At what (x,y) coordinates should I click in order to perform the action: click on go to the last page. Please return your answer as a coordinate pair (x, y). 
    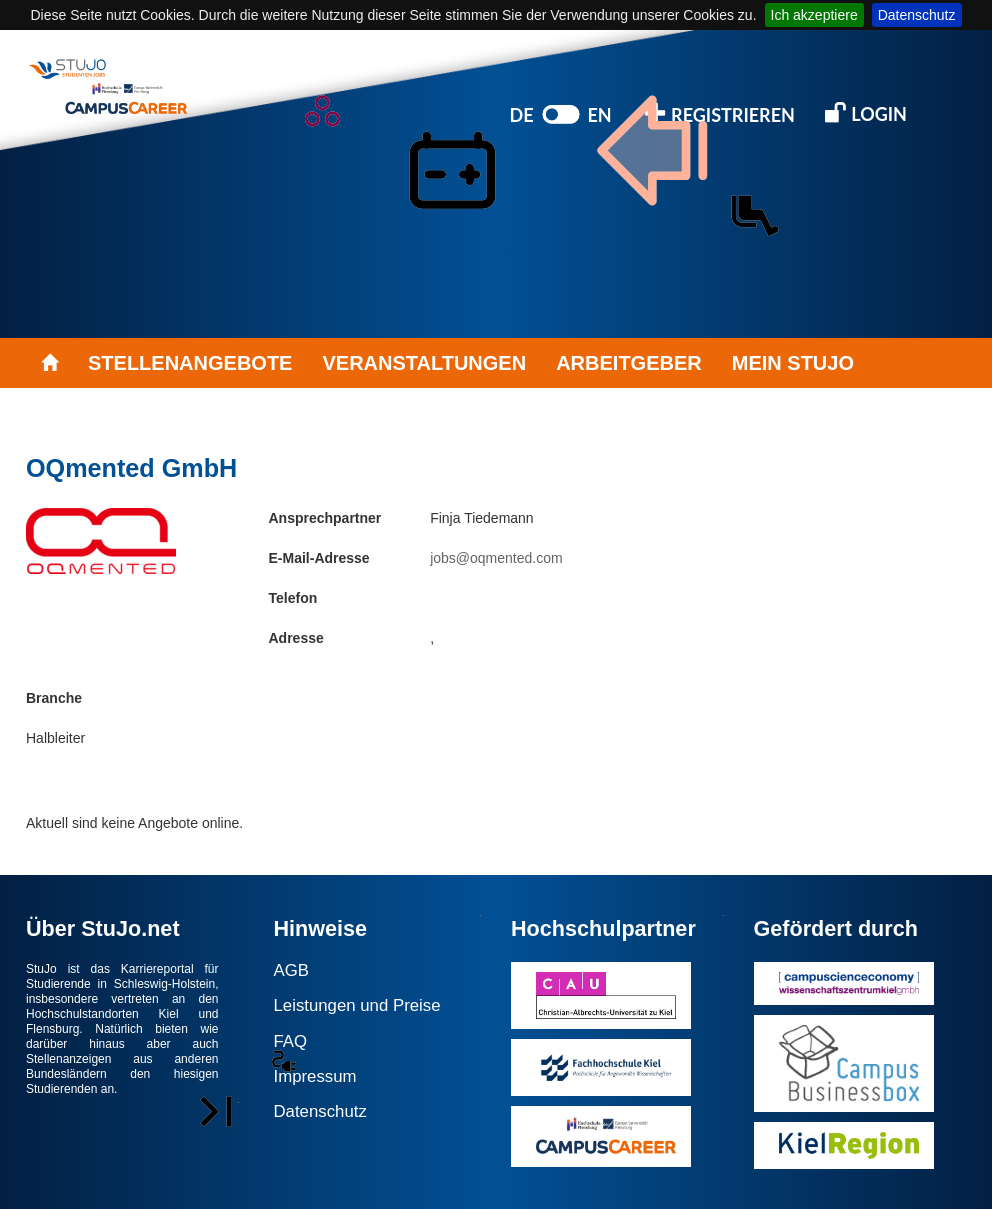
    Looking at the image, I should click on (216, 1111).